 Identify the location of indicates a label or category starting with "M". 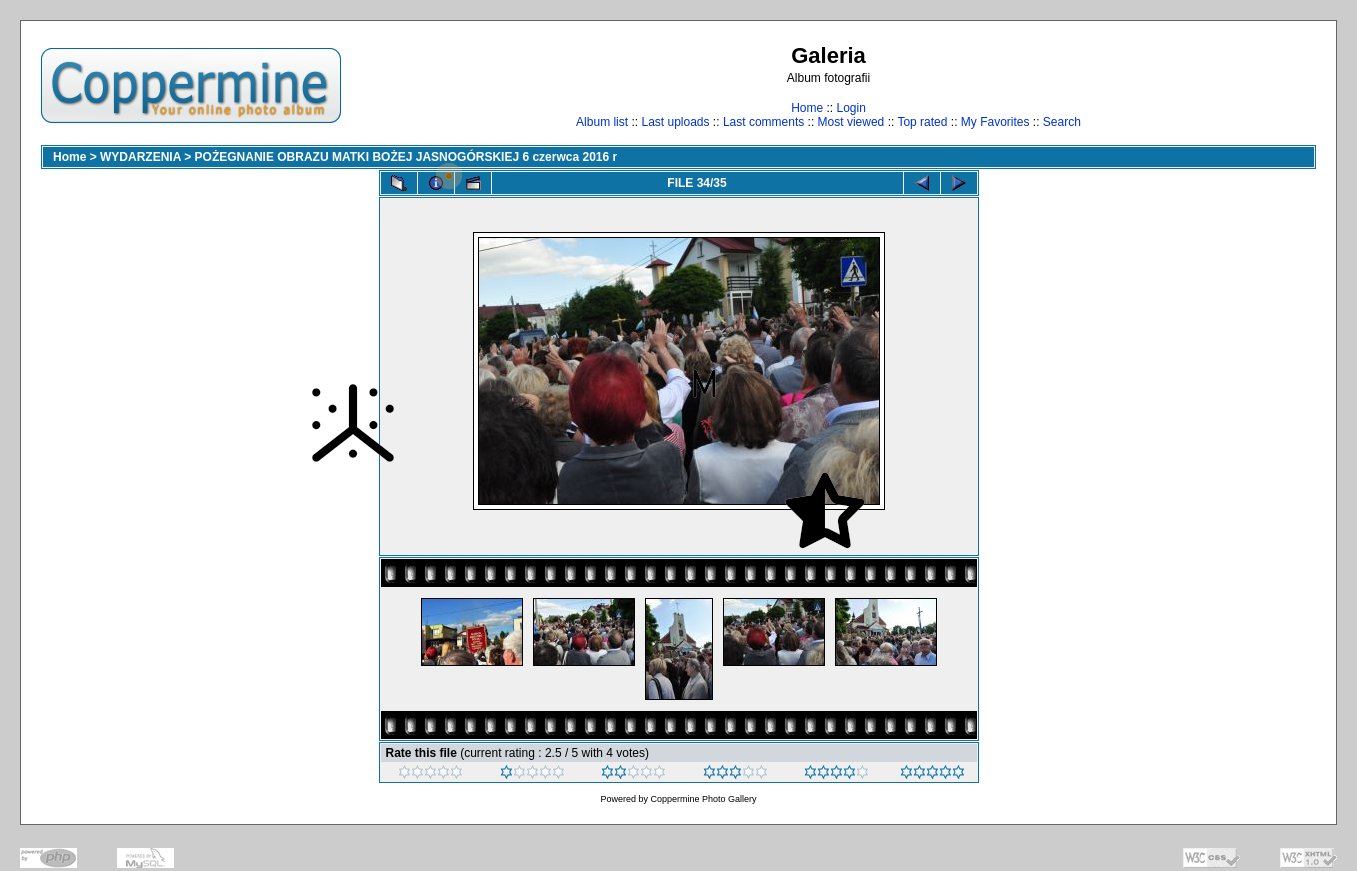
(704, 383).